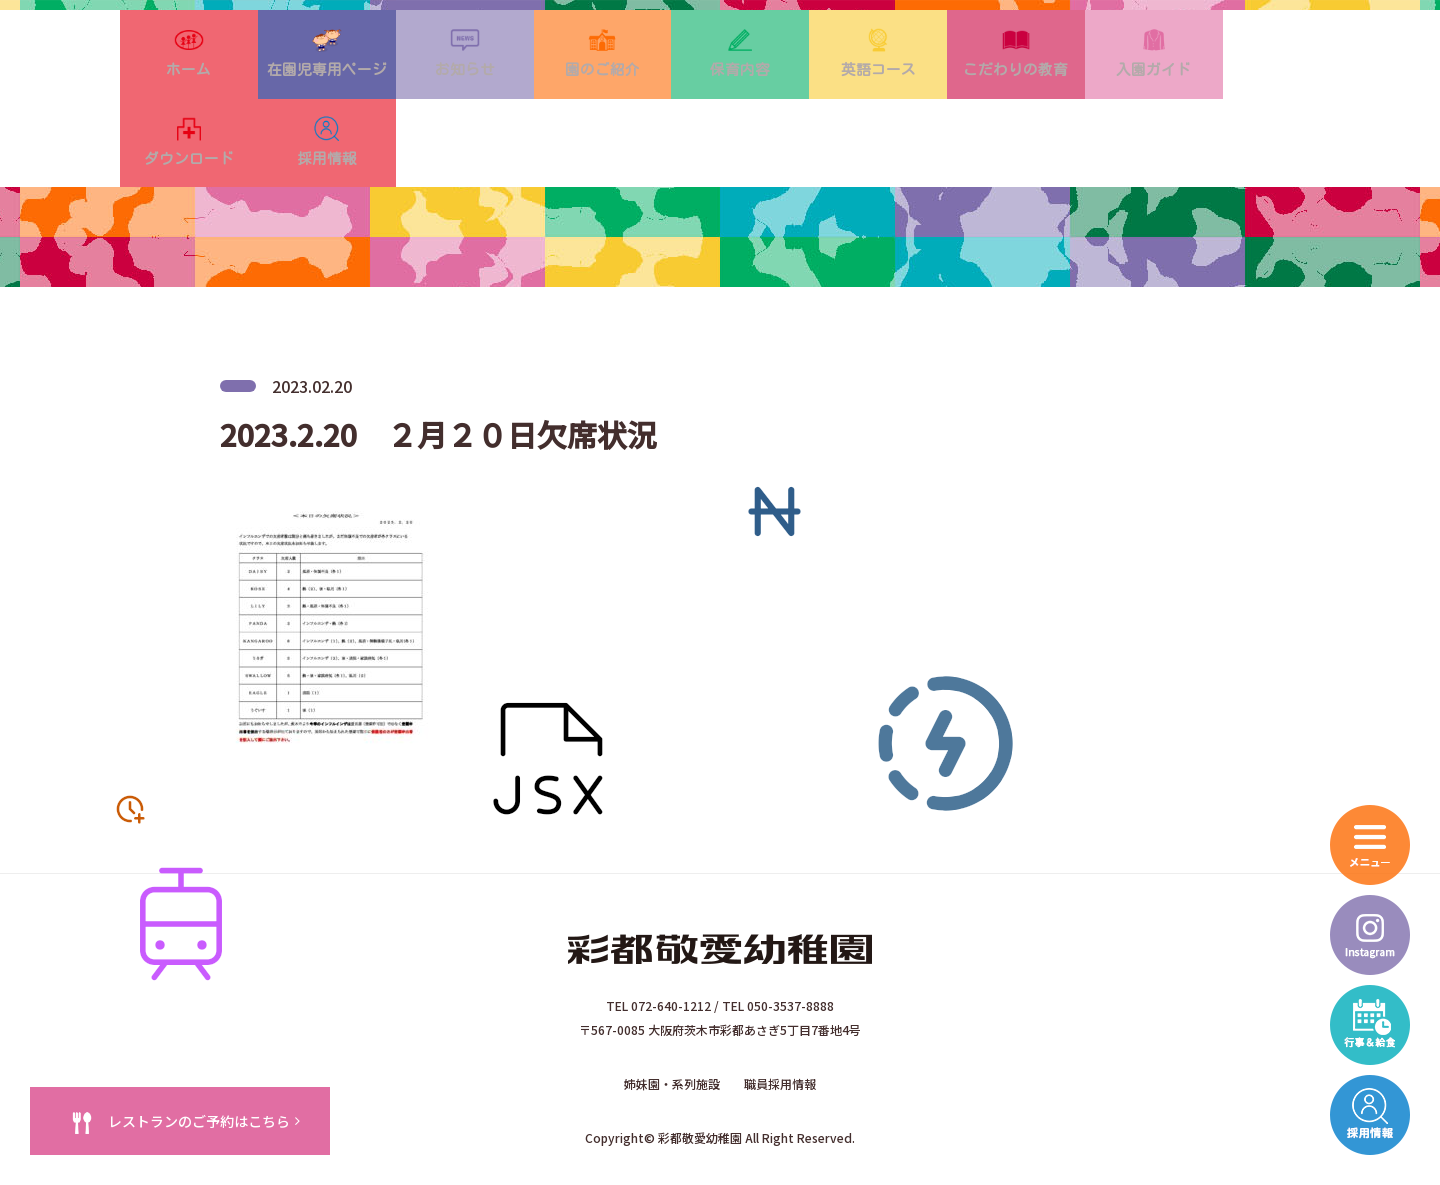  What do you see at coordinates (181, 924) in the screenshot?
I see `access public transit or tram routes` at bounding box center [181, 924].